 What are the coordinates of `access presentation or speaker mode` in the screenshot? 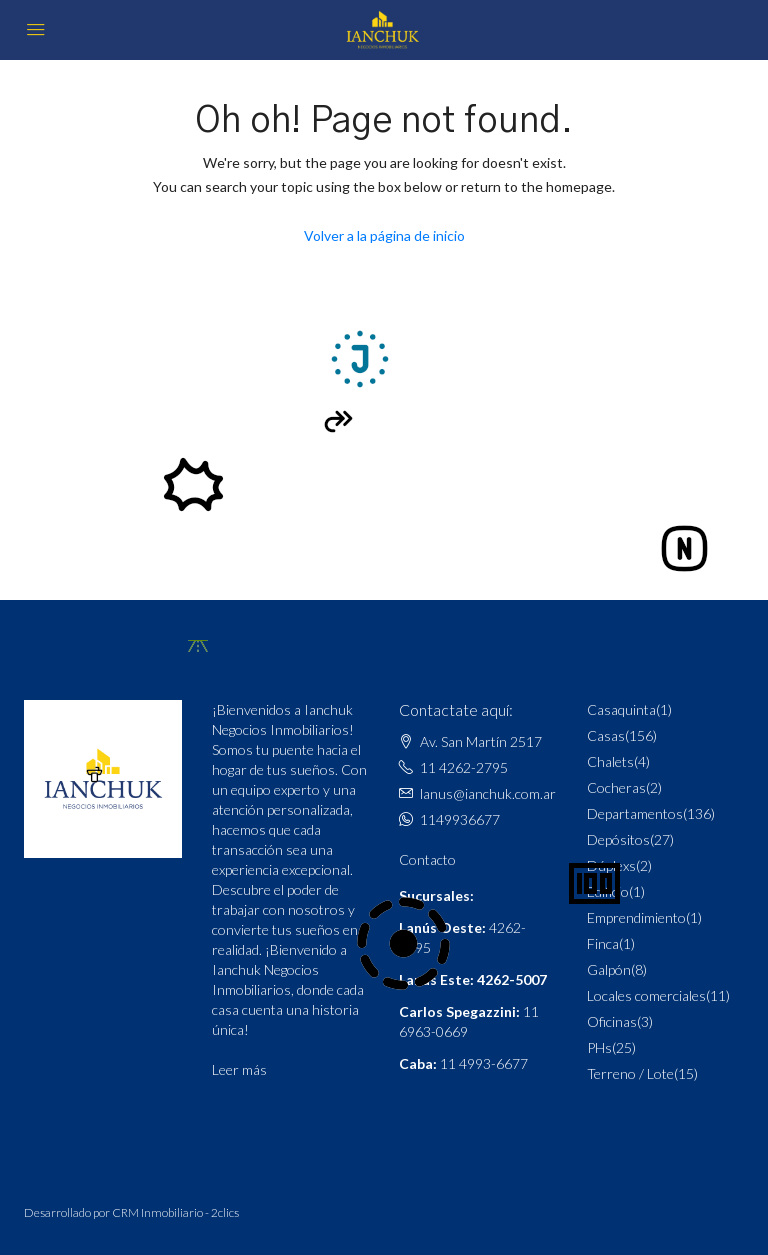 It's located at (94, 774).